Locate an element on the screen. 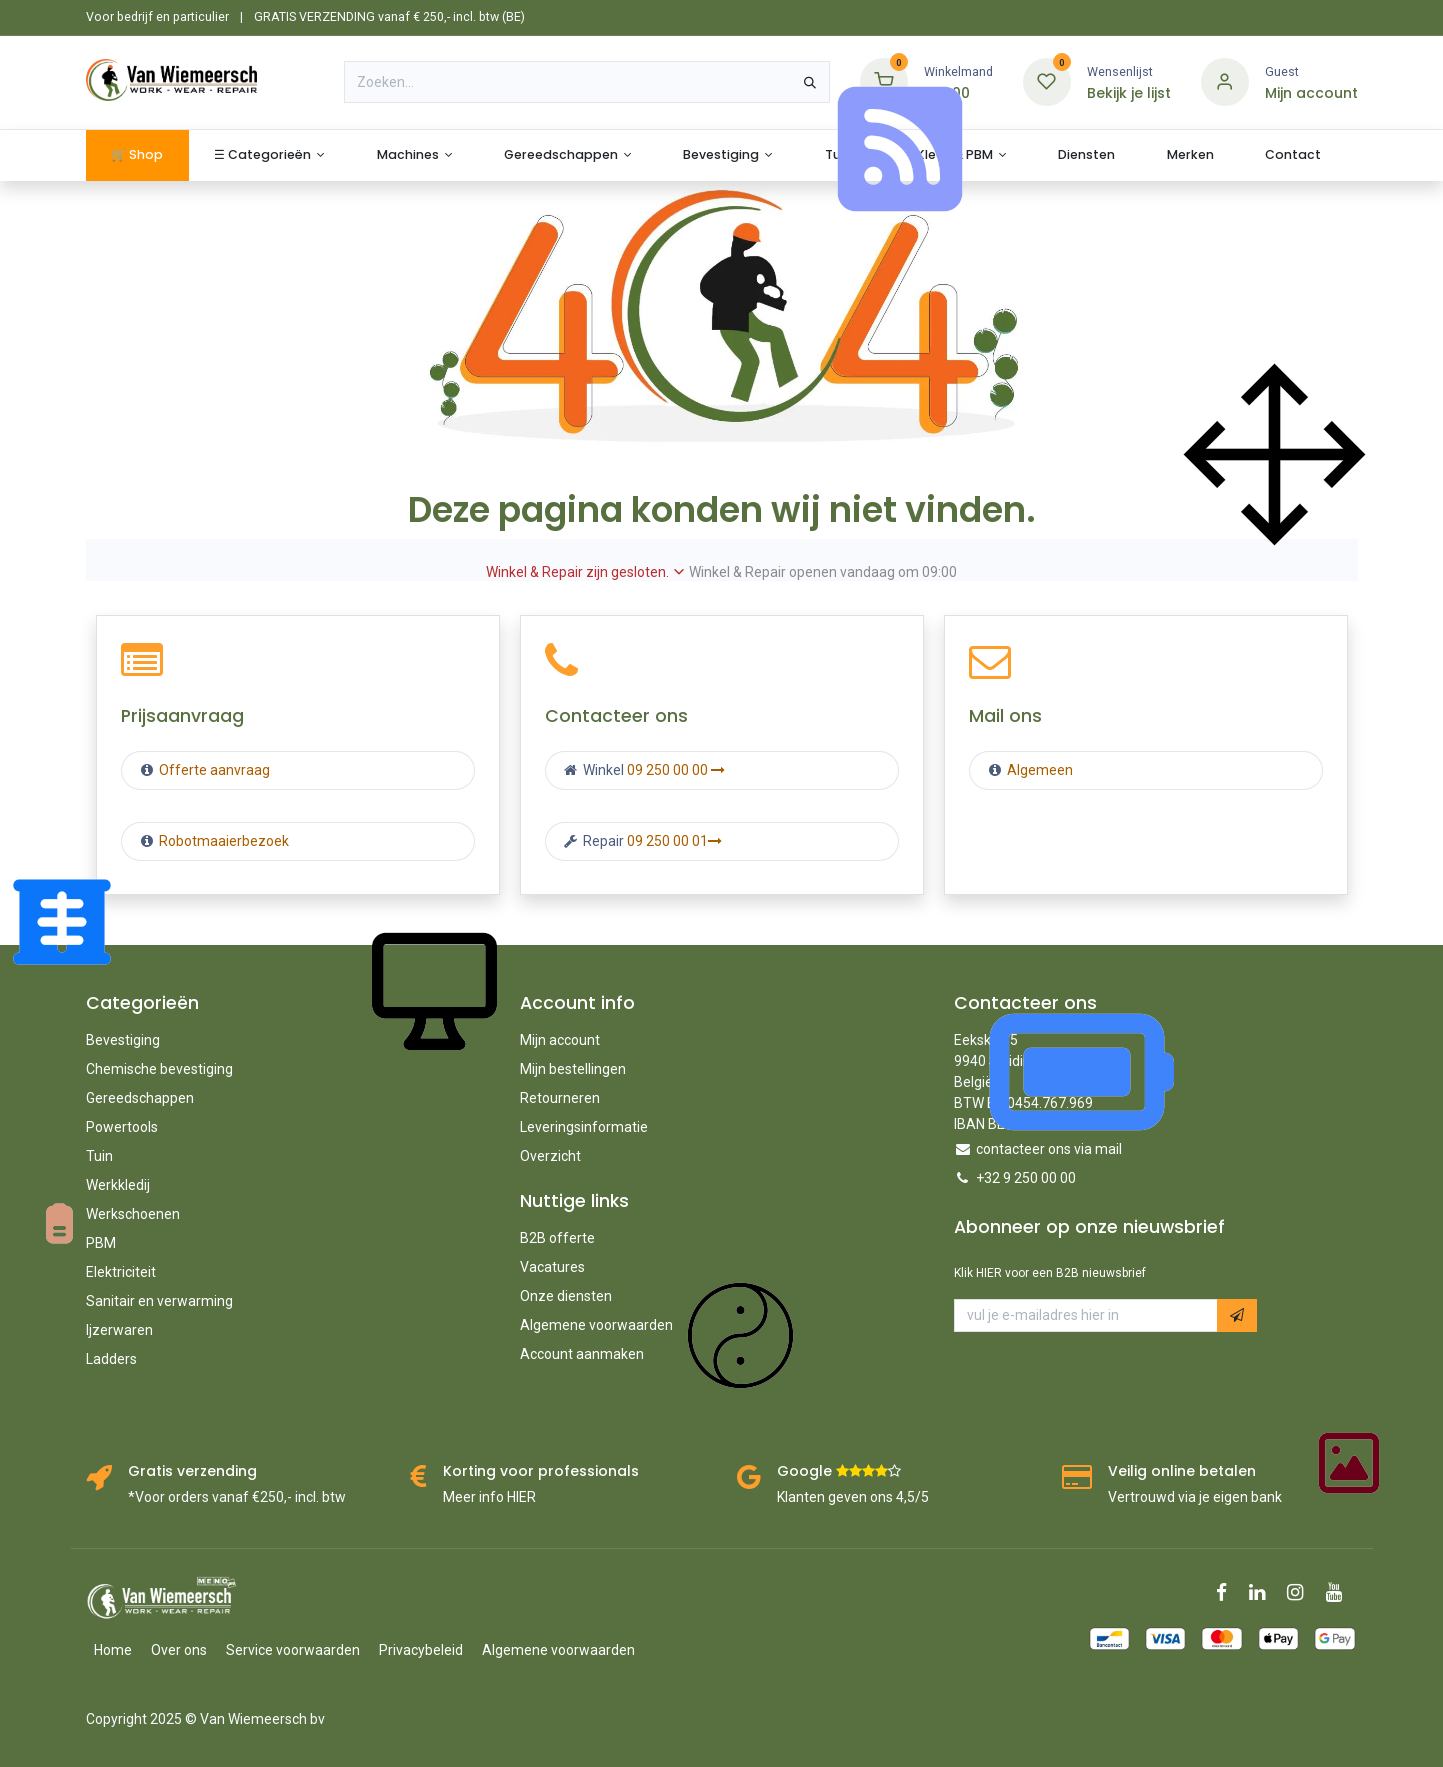 This screenshot has height=1767, width=1443. toggle balance or harmony mode is located at coordinates (740, 1335).